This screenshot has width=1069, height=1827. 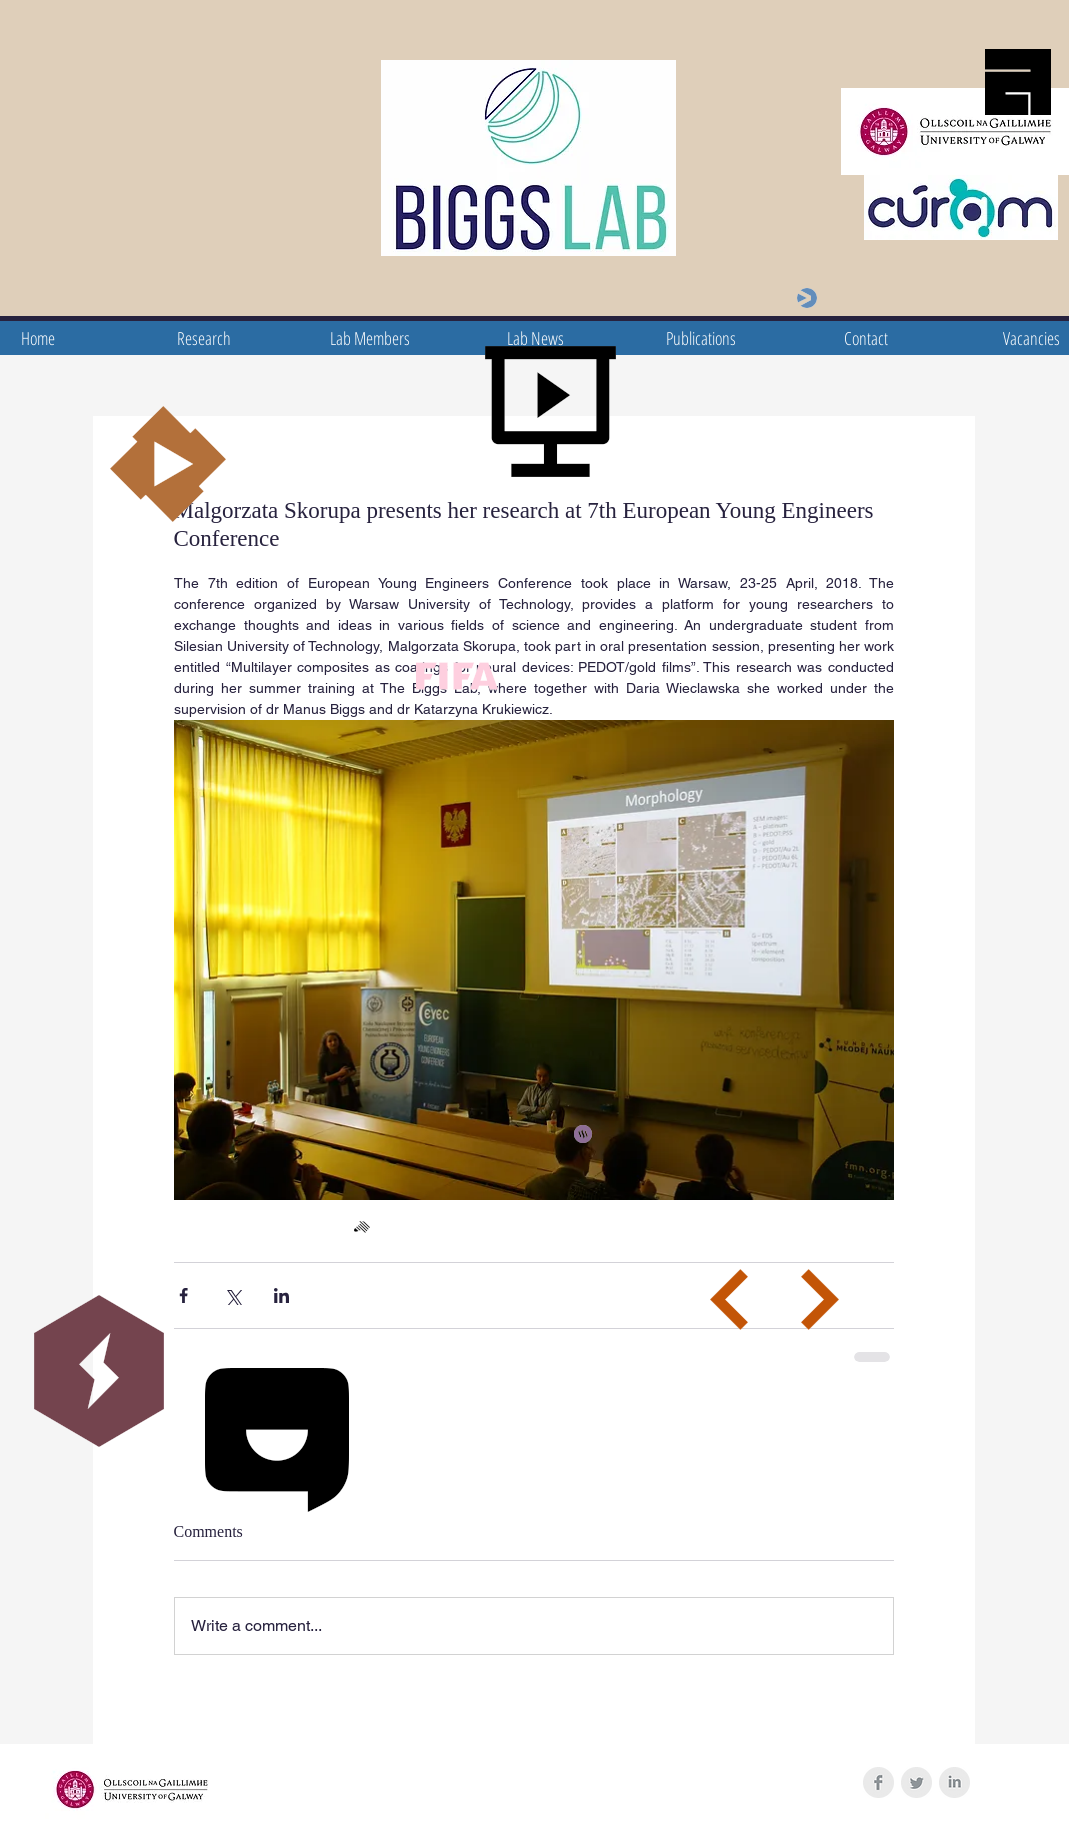 What do you see at coordinates (807, 298) in the screenshot?
I see `open the Viaplay streaming app` at bounding box center [807, 298].